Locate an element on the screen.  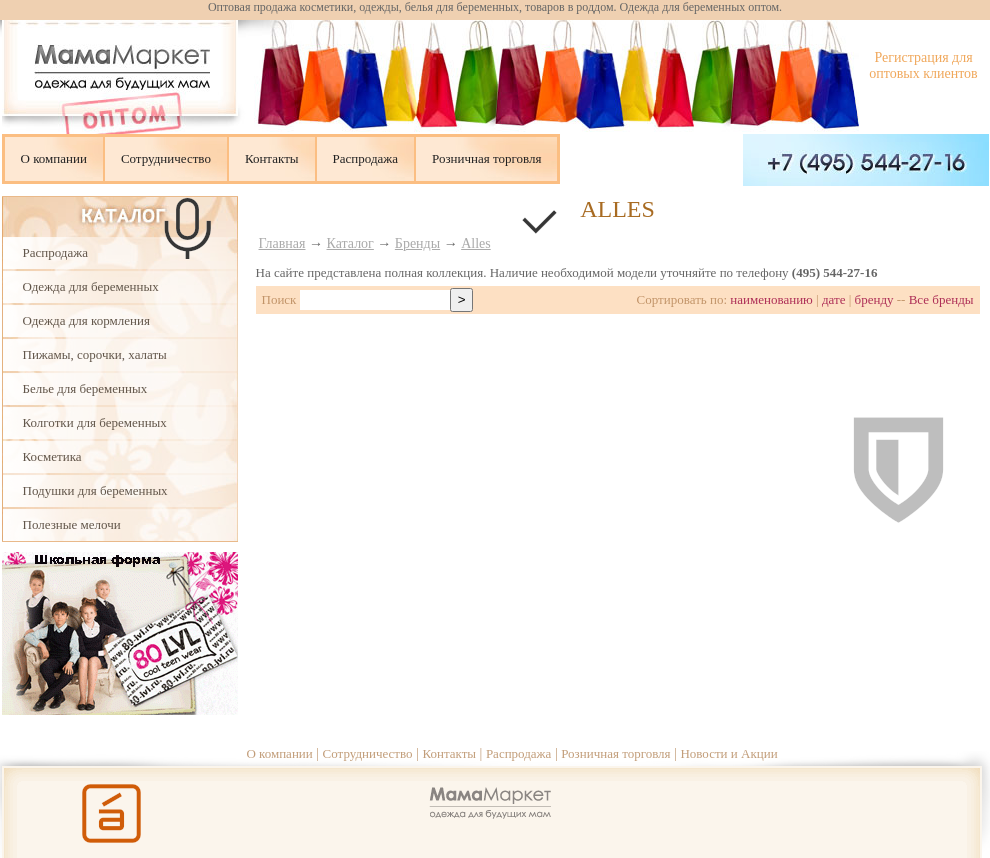
access microphone settings is located at coordinates (187, 228).